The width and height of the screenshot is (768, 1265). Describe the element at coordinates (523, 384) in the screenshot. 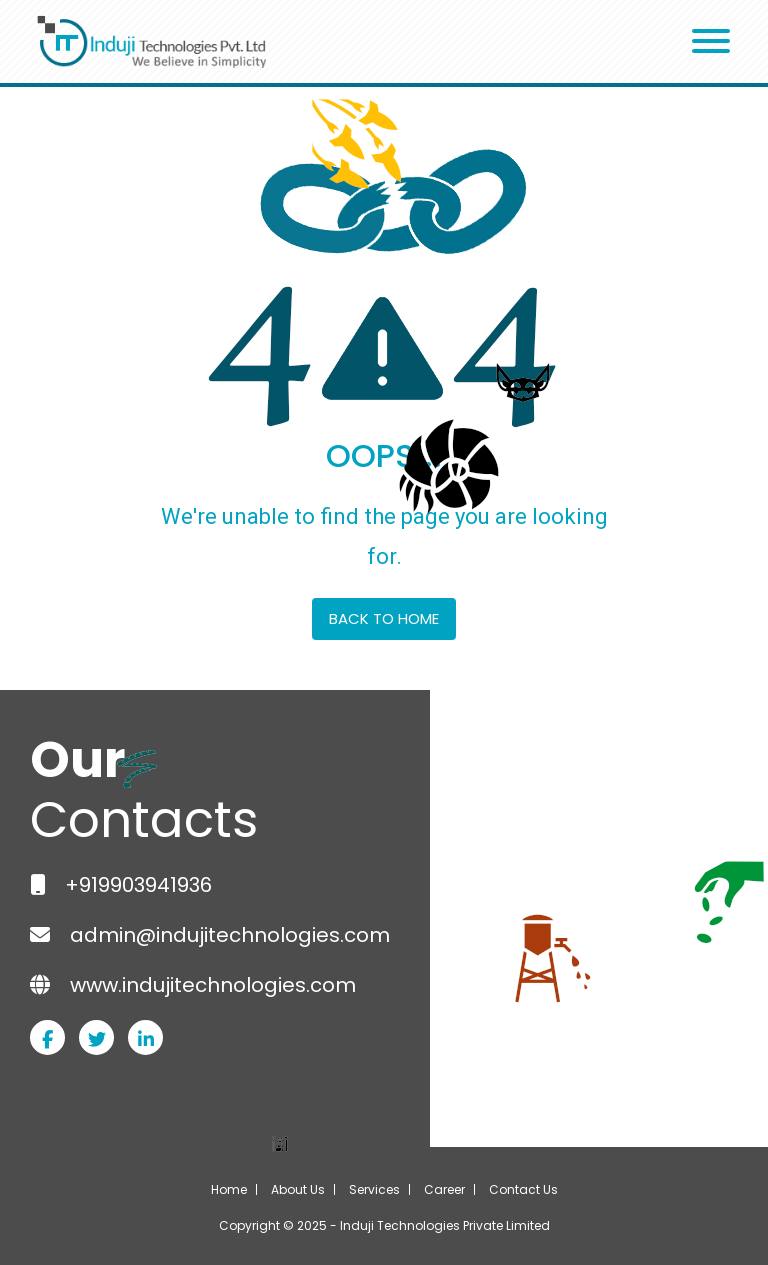

I see `select goblin character or enemy type` at that location.